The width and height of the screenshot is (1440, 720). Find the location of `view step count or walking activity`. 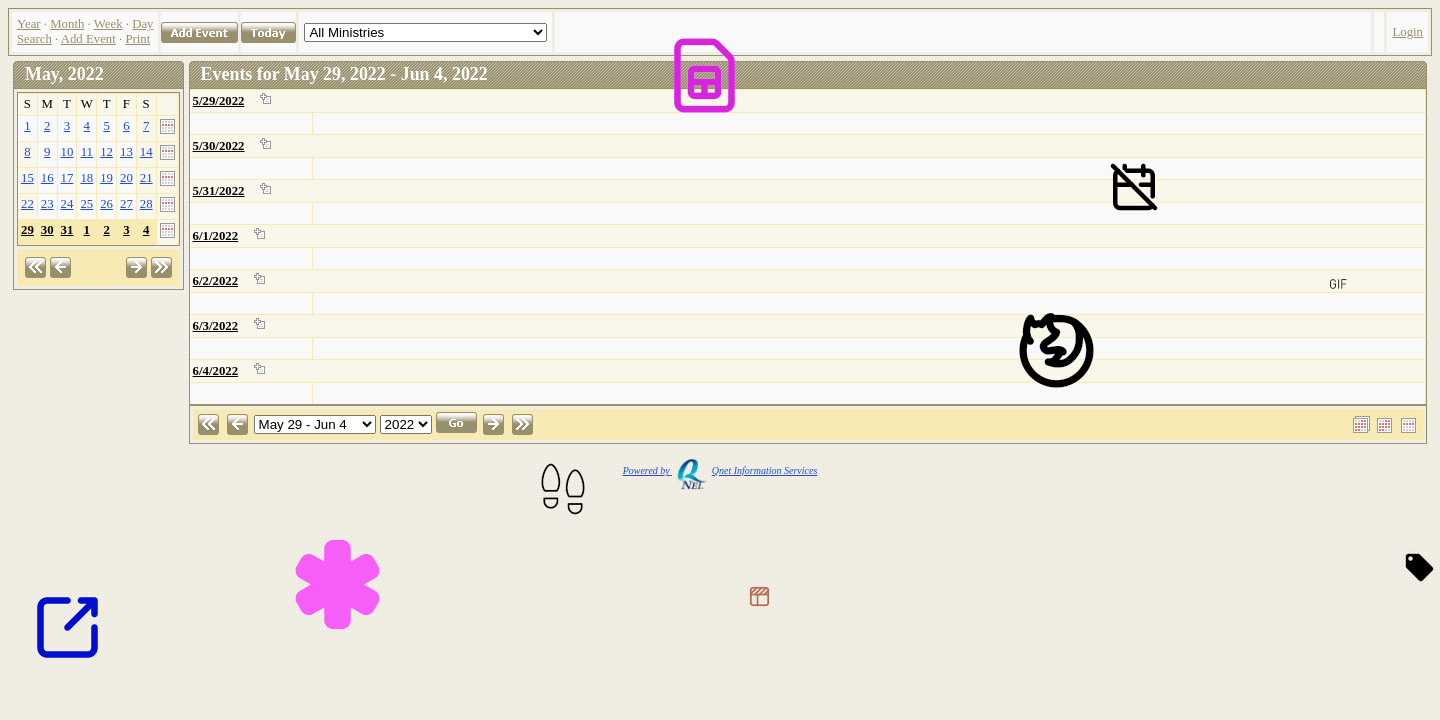

view step count or walking activity is located at coordinates (563, 489).